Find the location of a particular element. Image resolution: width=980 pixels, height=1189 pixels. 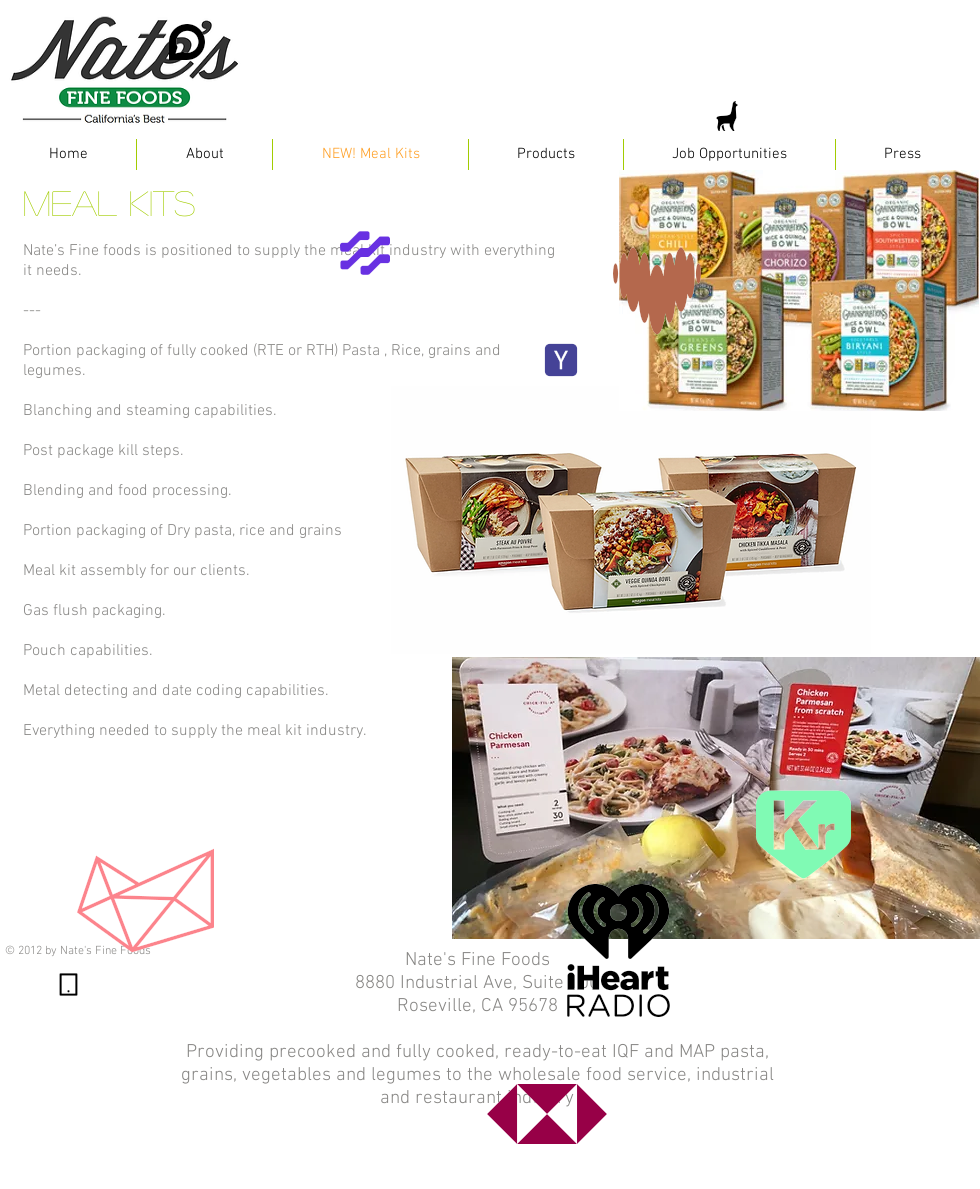

open deezer music streaming app is located at coordinates (657, 290).